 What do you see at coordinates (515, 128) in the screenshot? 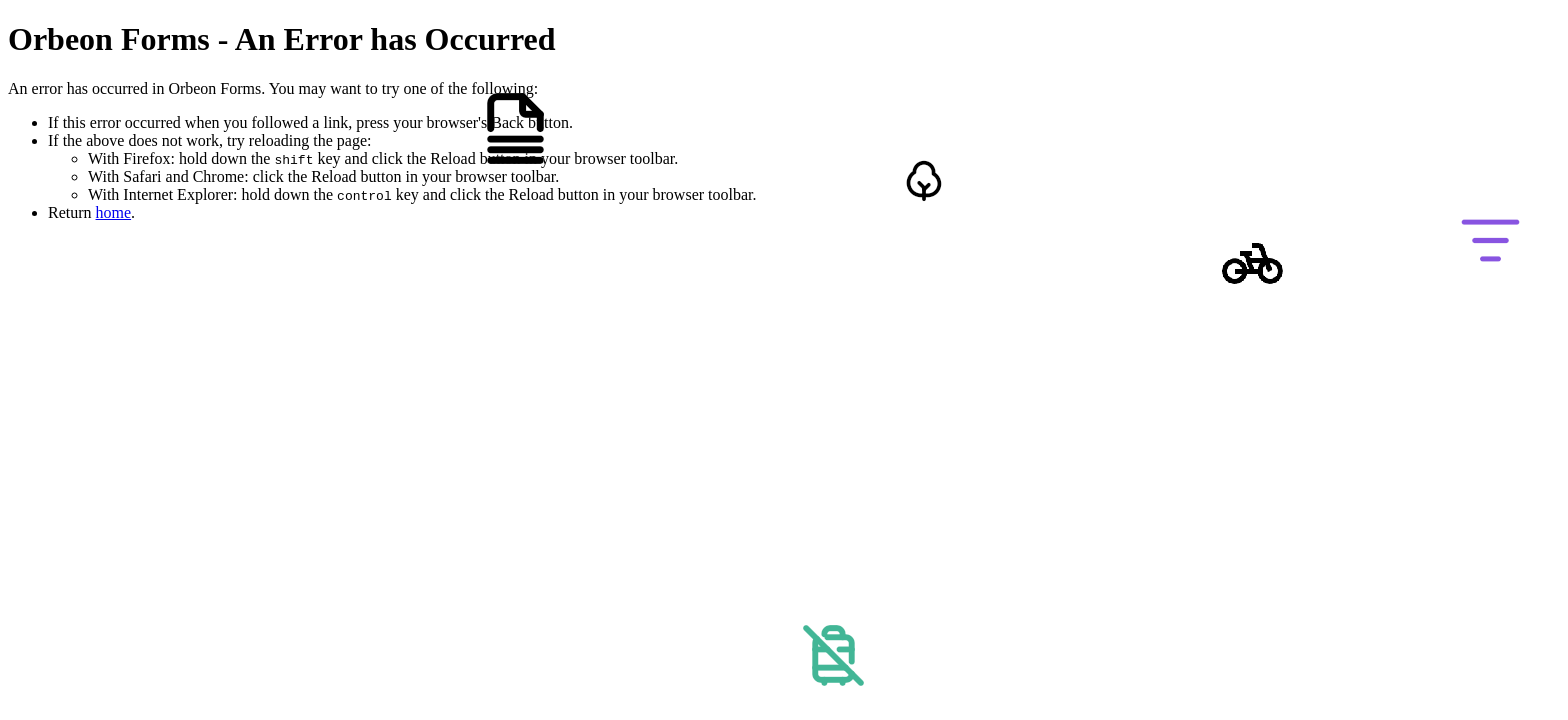
I see `view stacked documents or file collection` at bounding box center [515, 128].